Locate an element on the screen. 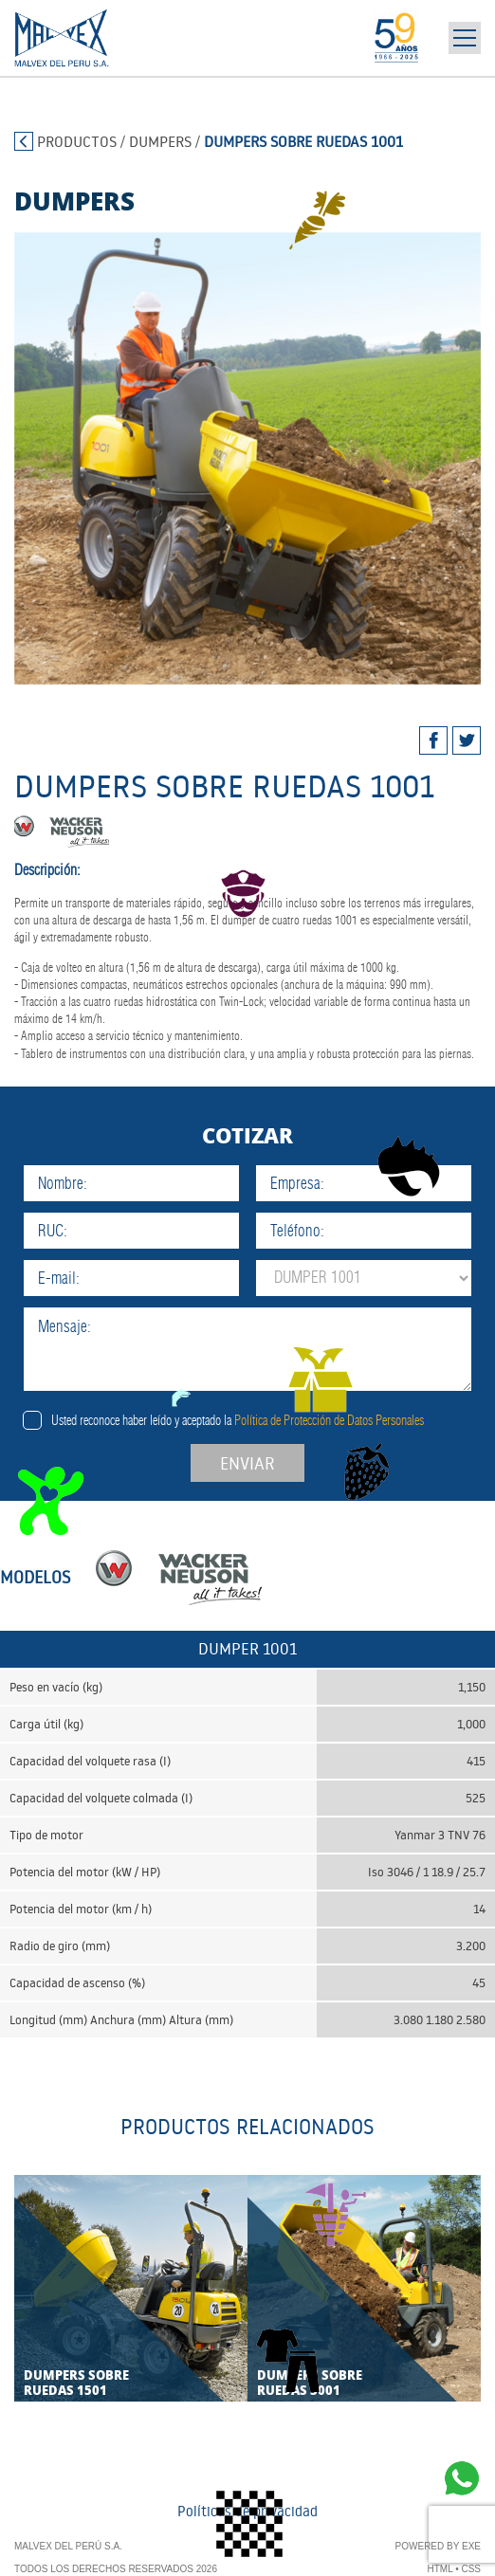  start a new chess game is located at coordinates (249, 2524).